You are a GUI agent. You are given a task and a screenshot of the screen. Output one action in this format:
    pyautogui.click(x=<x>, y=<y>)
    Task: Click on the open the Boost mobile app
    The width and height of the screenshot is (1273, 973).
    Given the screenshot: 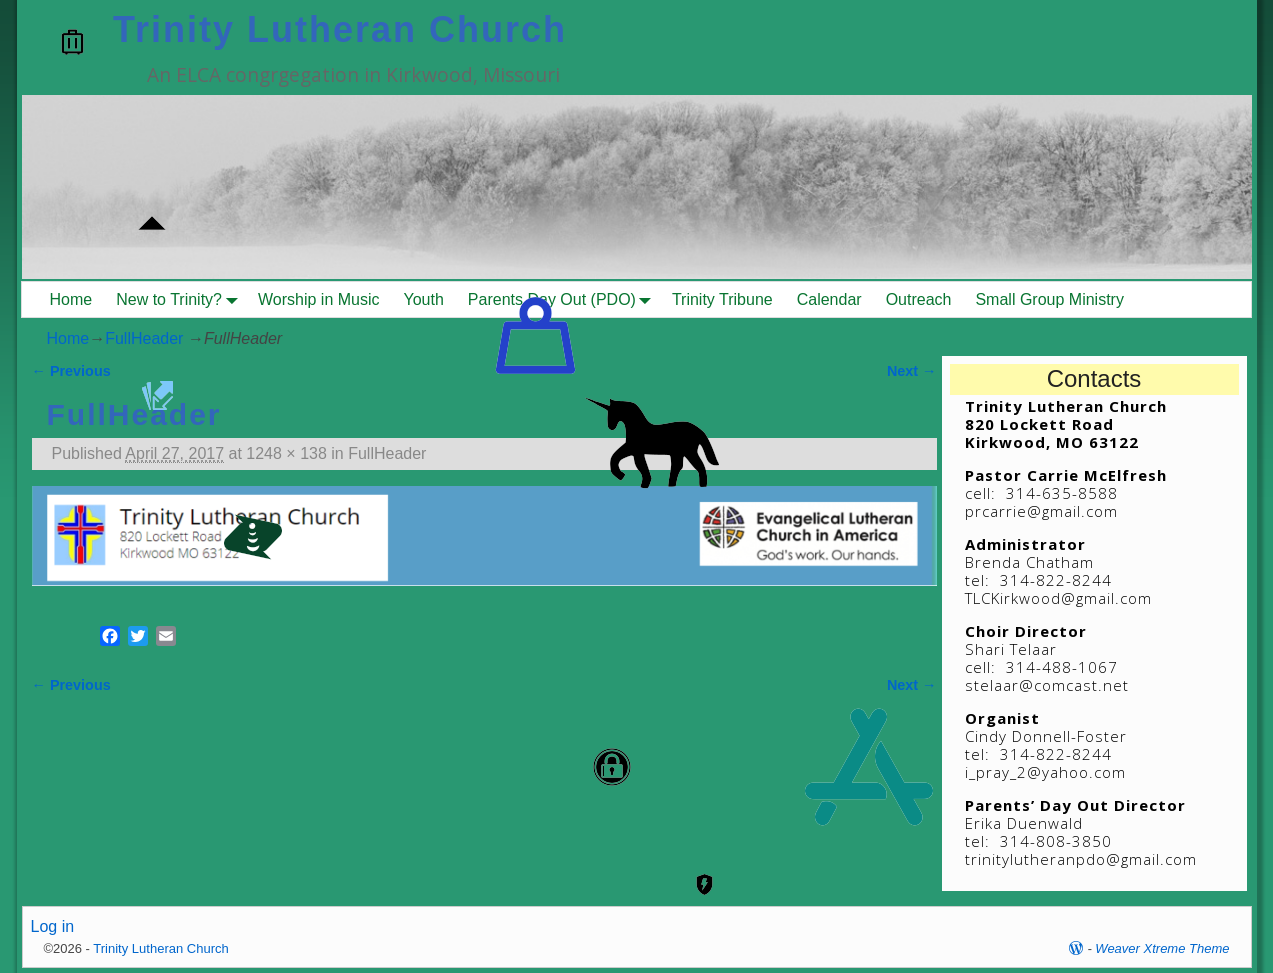 What is the action you would take?
    pyautogui.click(x=253, y=537)
    